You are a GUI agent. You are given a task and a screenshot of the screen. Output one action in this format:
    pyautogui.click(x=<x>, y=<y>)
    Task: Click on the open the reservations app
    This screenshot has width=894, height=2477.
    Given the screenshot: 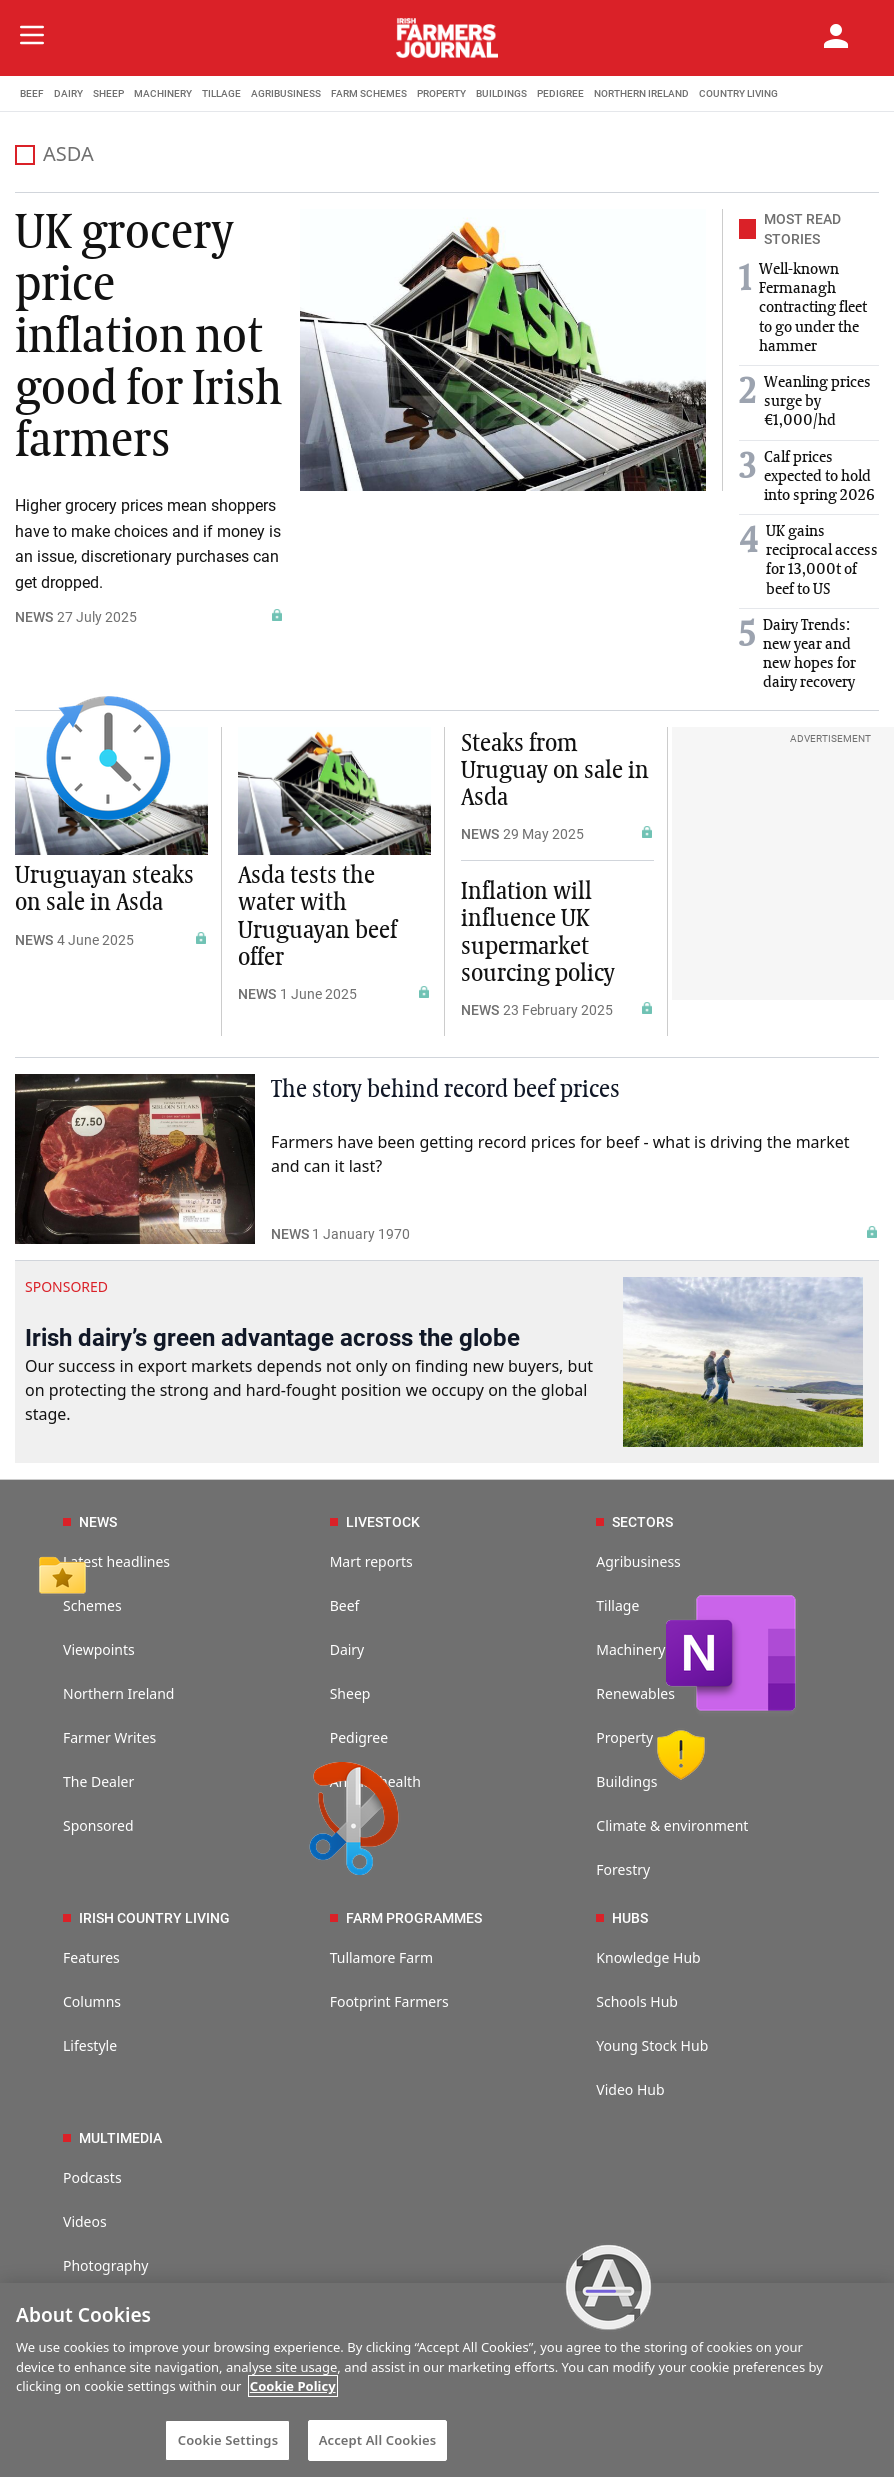 What is the action you would take?
    pyautogui.click(x=109, y=757)
    